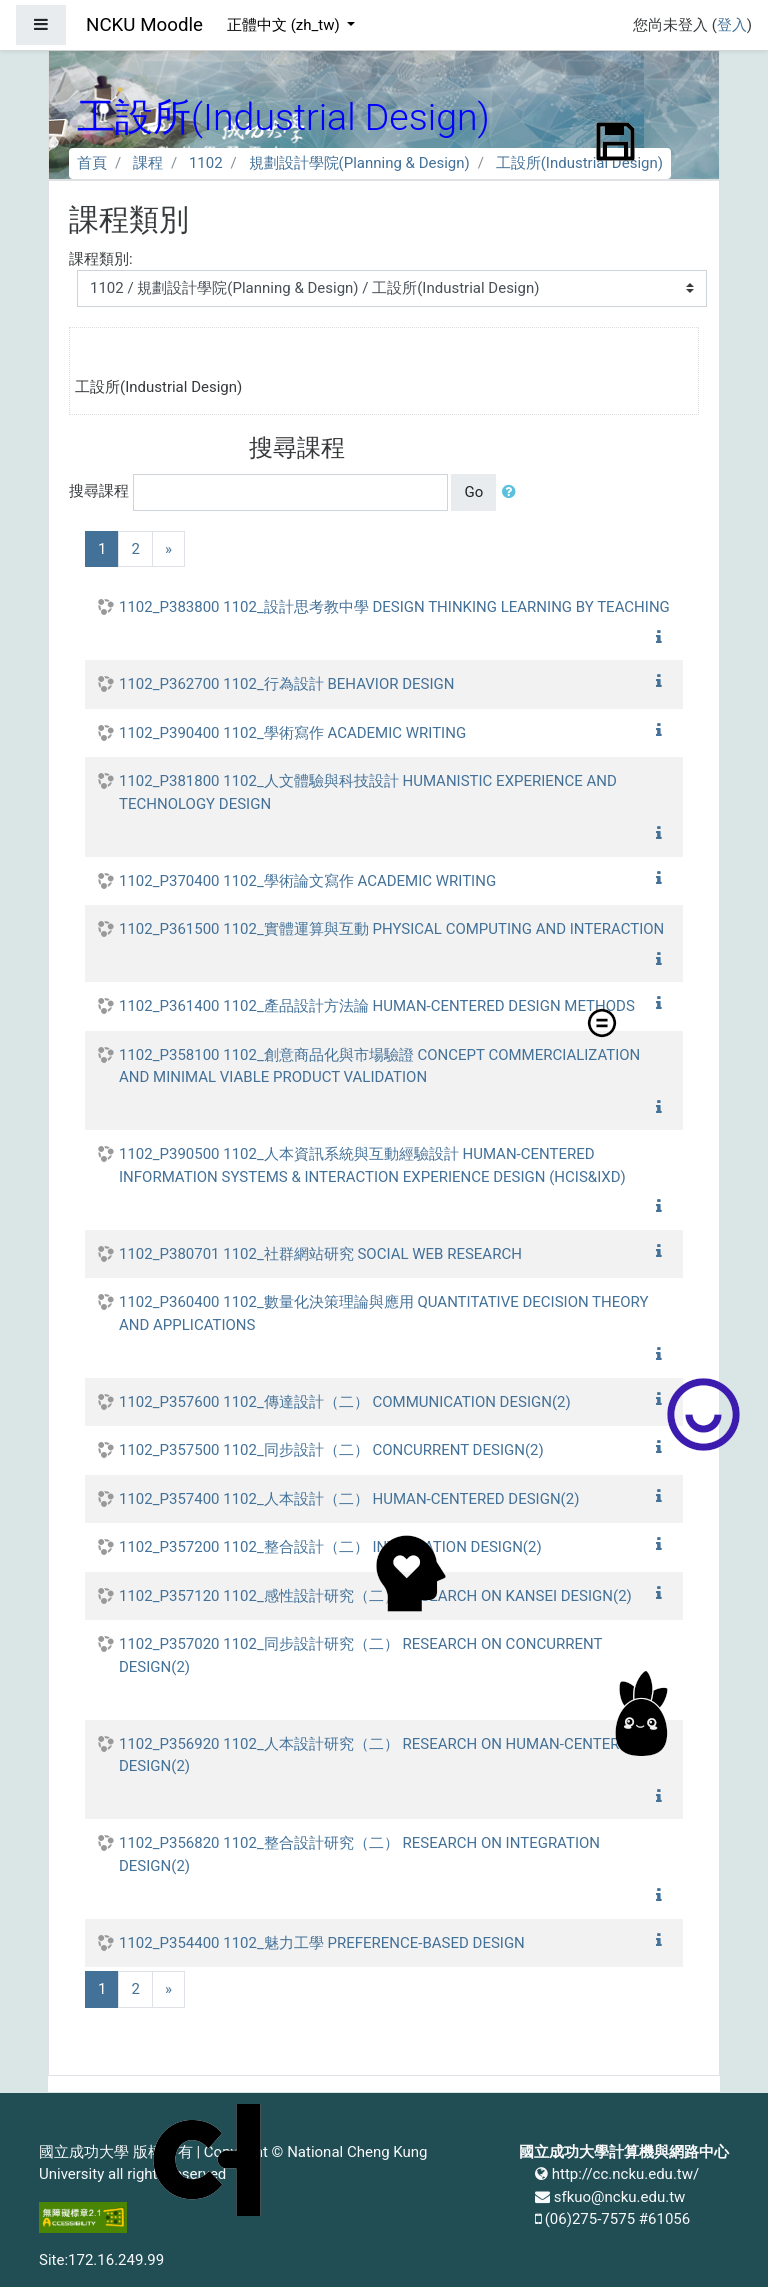  What do you see at coordinates (207, 2160) in the screenshot?
I see `castorama home improvement store logo` at bounding box center [207, 2160].